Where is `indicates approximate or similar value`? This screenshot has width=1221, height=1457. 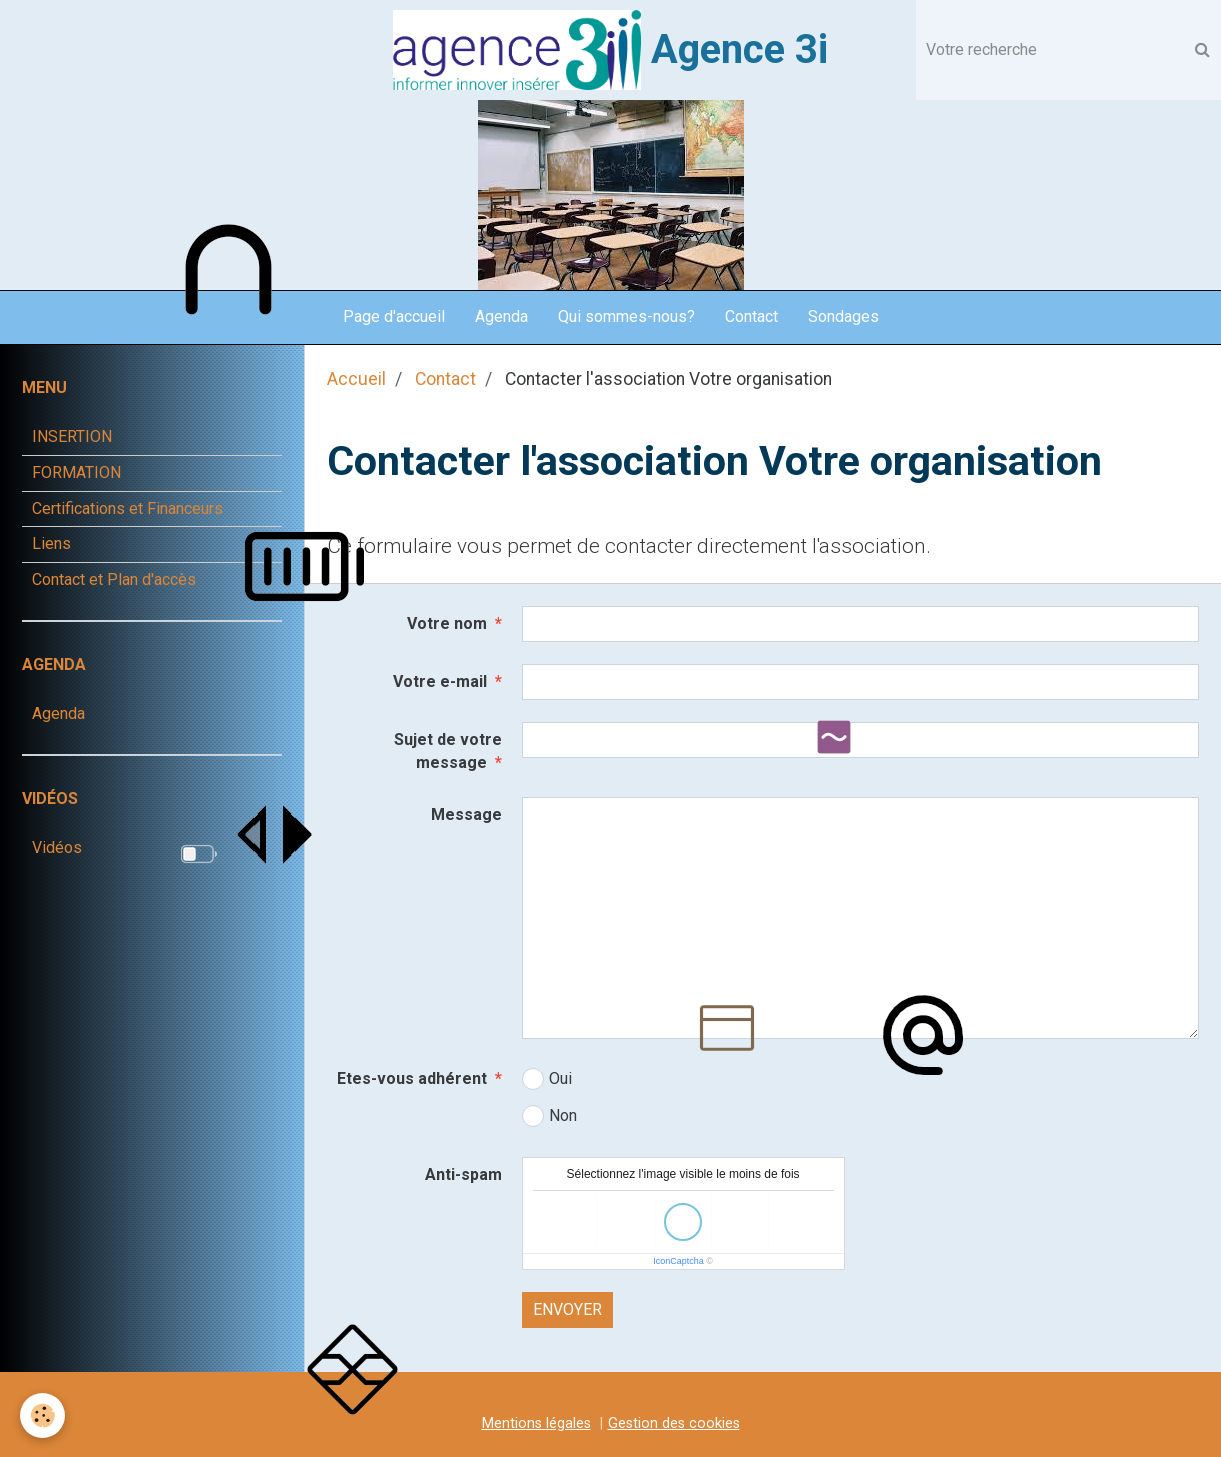 indicates approximate or similar value is located at coordinates (834, 737).